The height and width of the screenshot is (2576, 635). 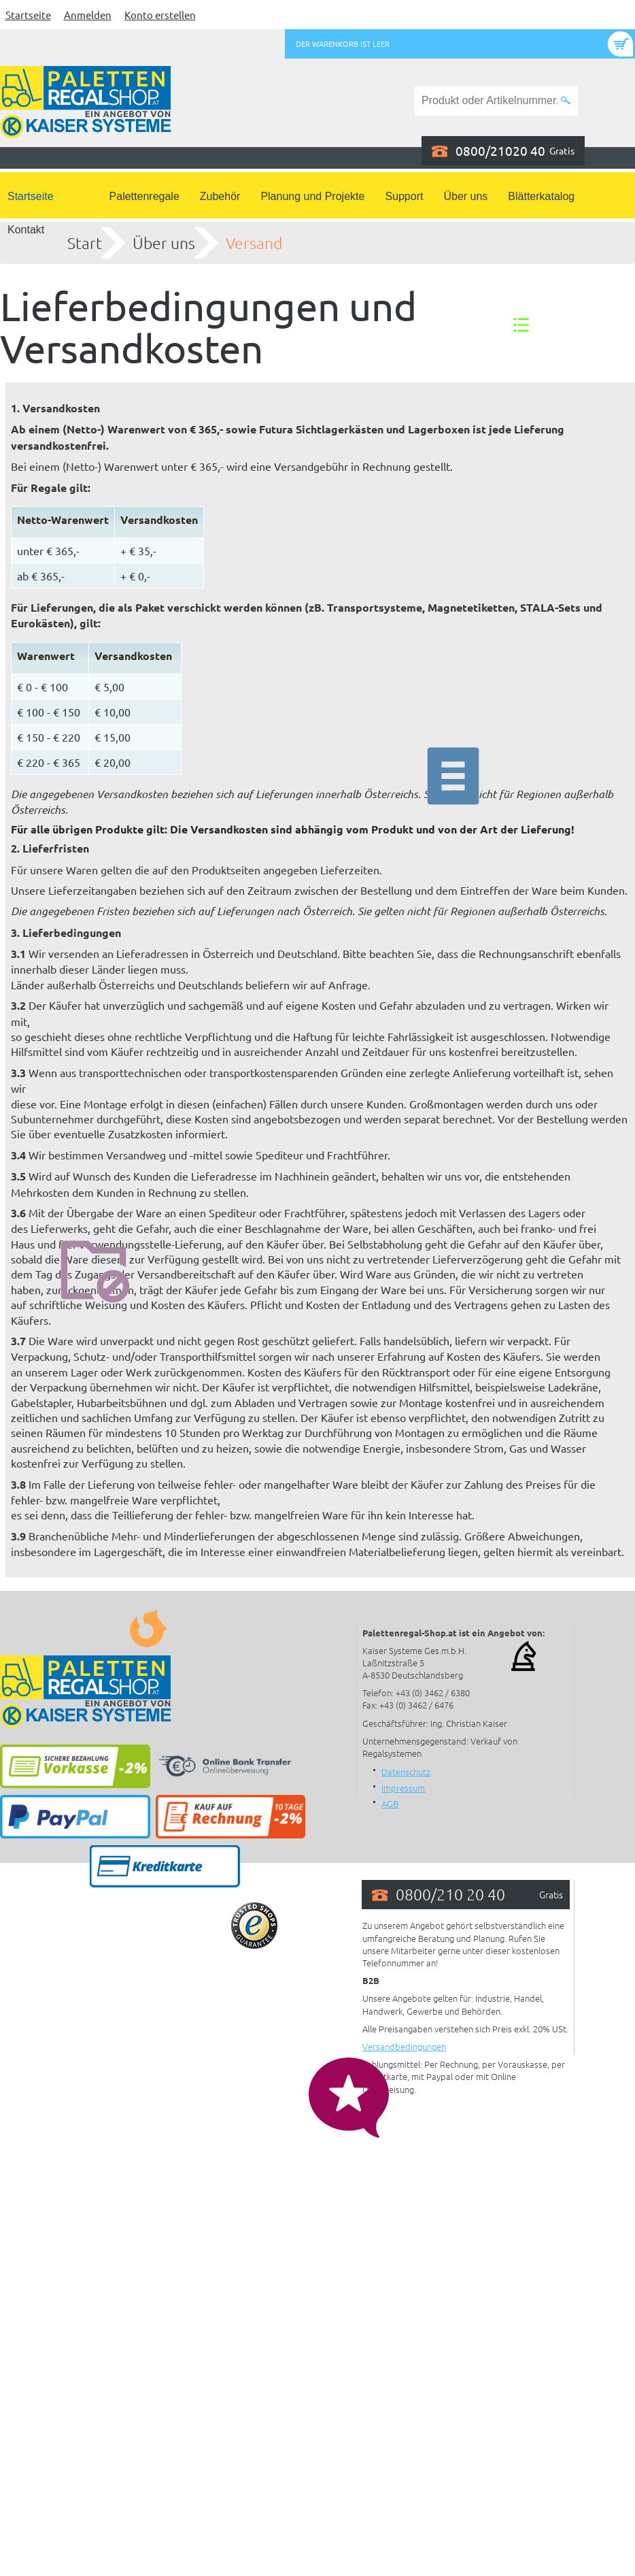 I want to click on open the Micro.blog app, so click(x=349, y=2098).